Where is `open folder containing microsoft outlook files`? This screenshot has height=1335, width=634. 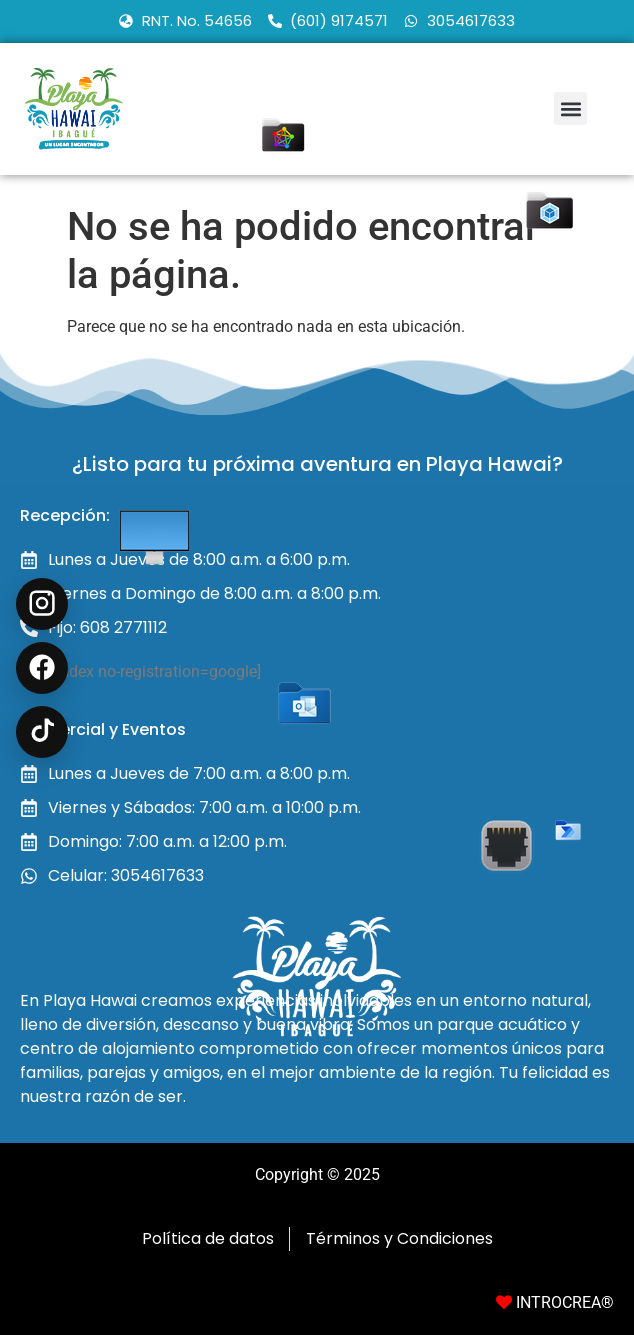
open folder containing microsoft outlook files is located at coordinates (304, 704).